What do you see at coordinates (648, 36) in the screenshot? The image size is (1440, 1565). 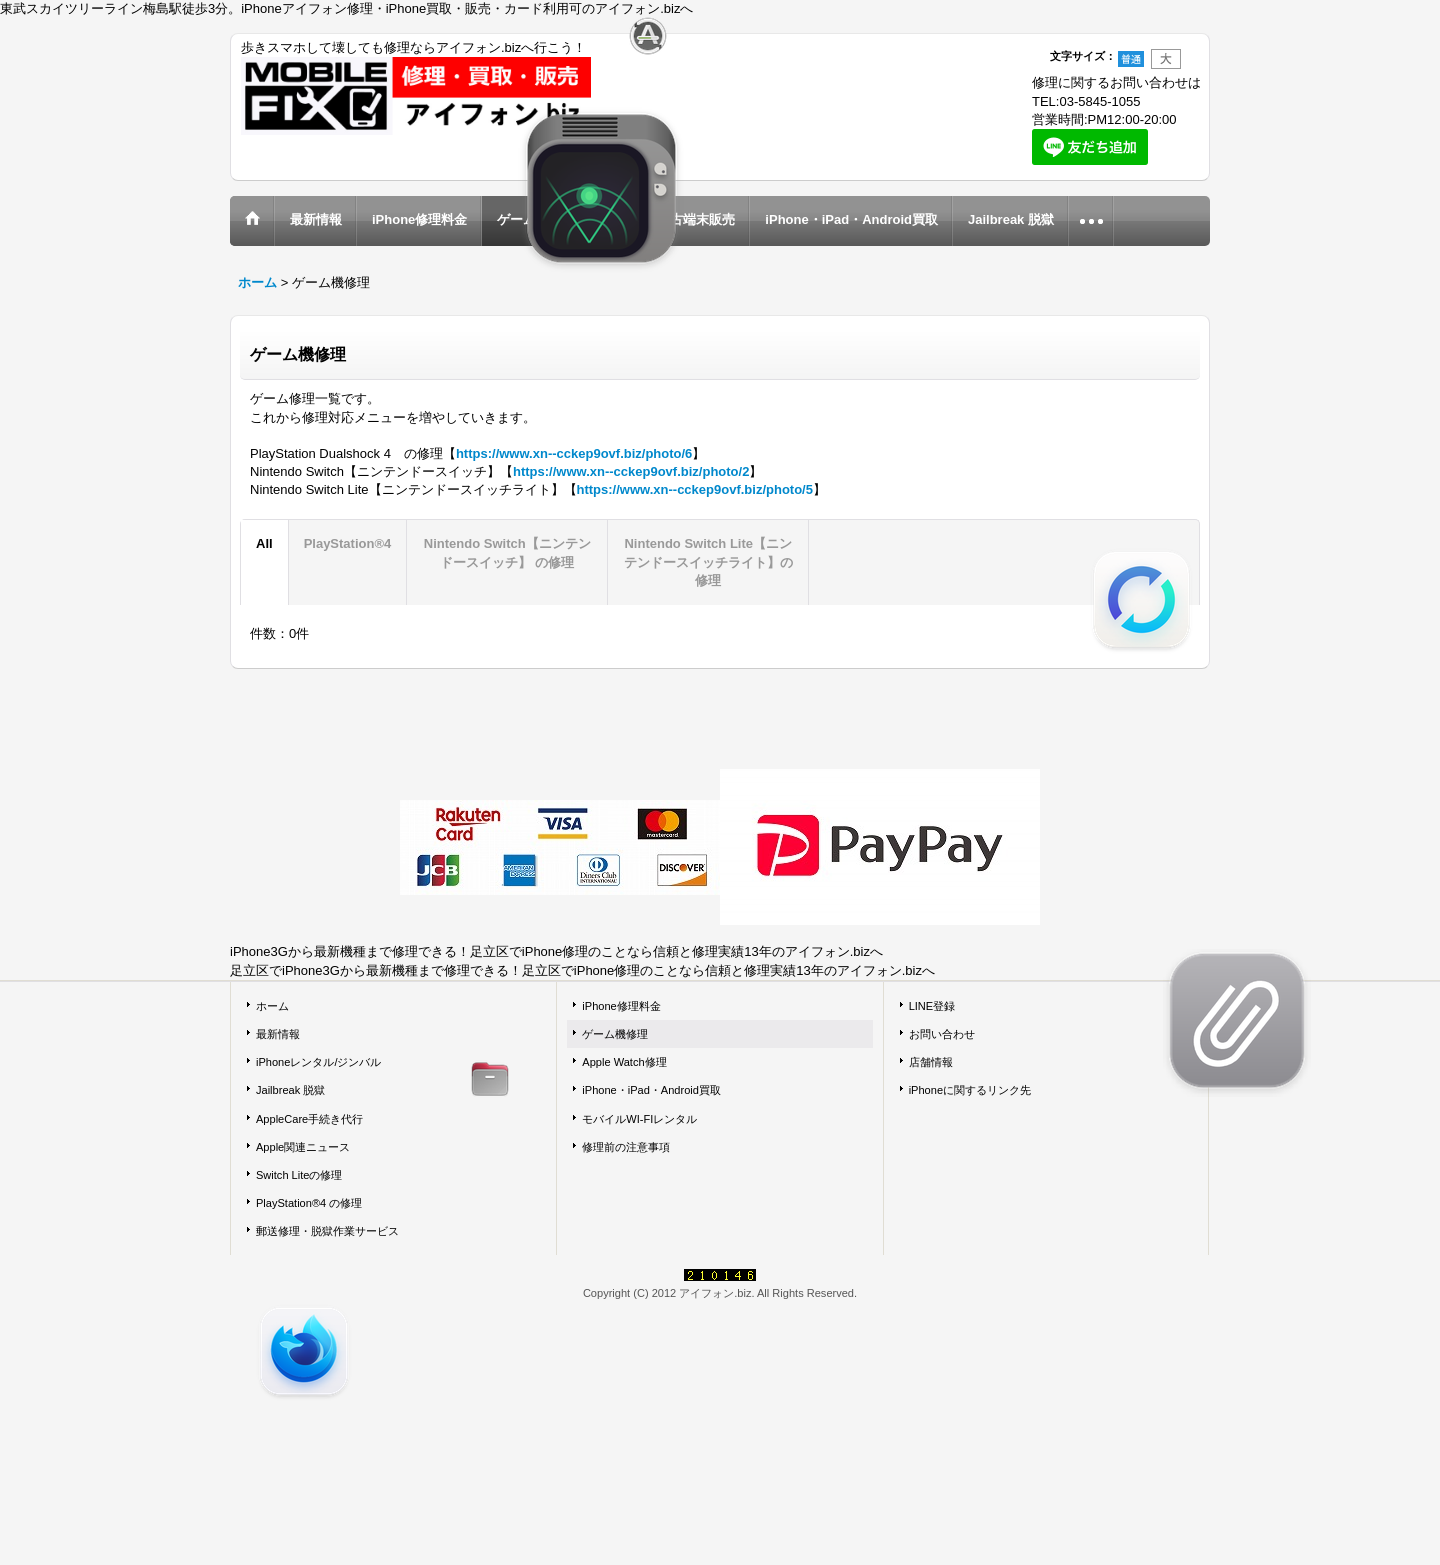 I see `open the software updater application` at bounding box center [648, 36].